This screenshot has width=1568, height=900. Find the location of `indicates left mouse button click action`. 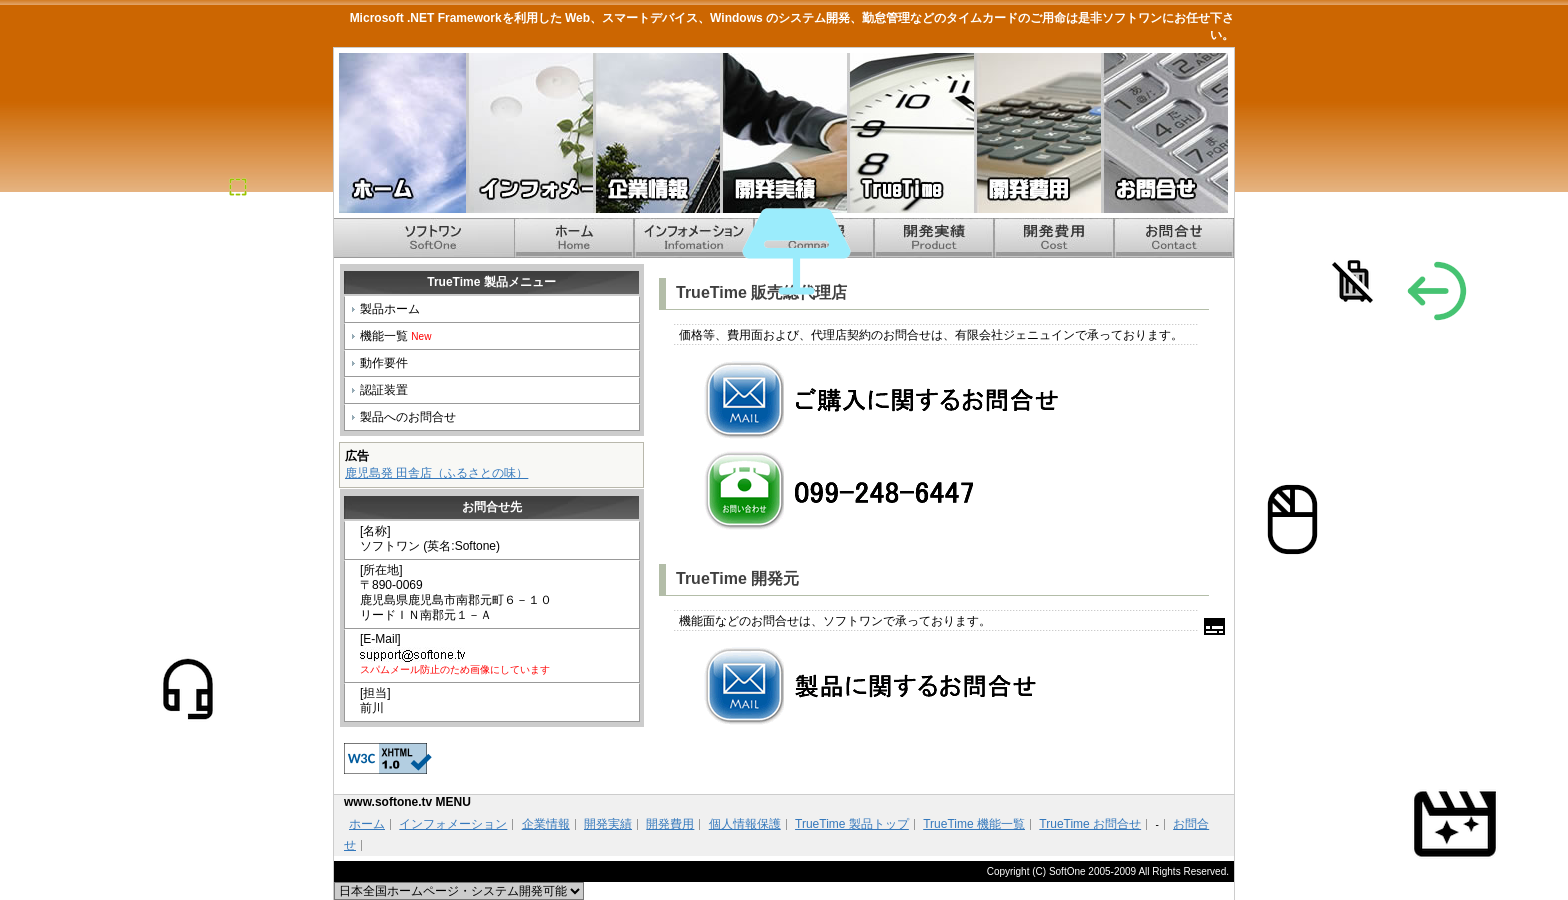

indicates left mouse button click action is located at coordinates (1292, 519).